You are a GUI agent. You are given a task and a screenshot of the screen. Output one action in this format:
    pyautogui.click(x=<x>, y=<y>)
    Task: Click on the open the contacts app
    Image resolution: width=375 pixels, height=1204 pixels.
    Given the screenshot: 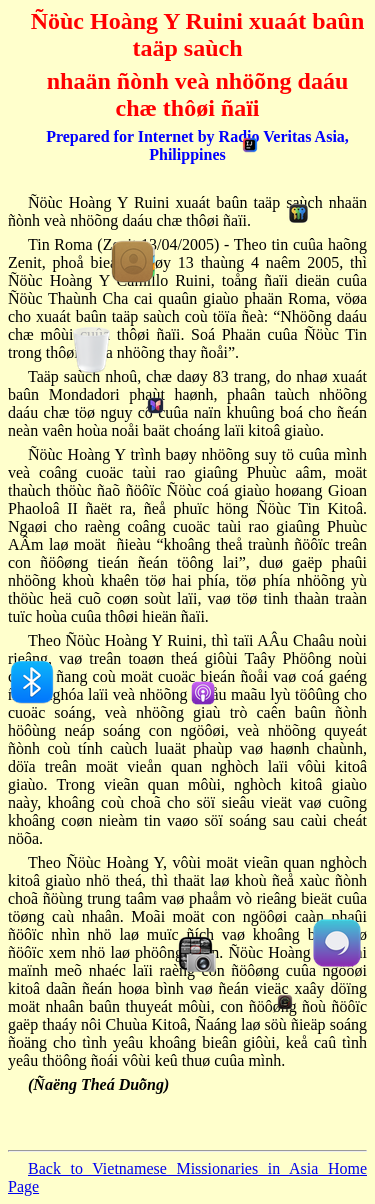 What is the action you would take?
    pyautogui.click(x=132, y=261)
    